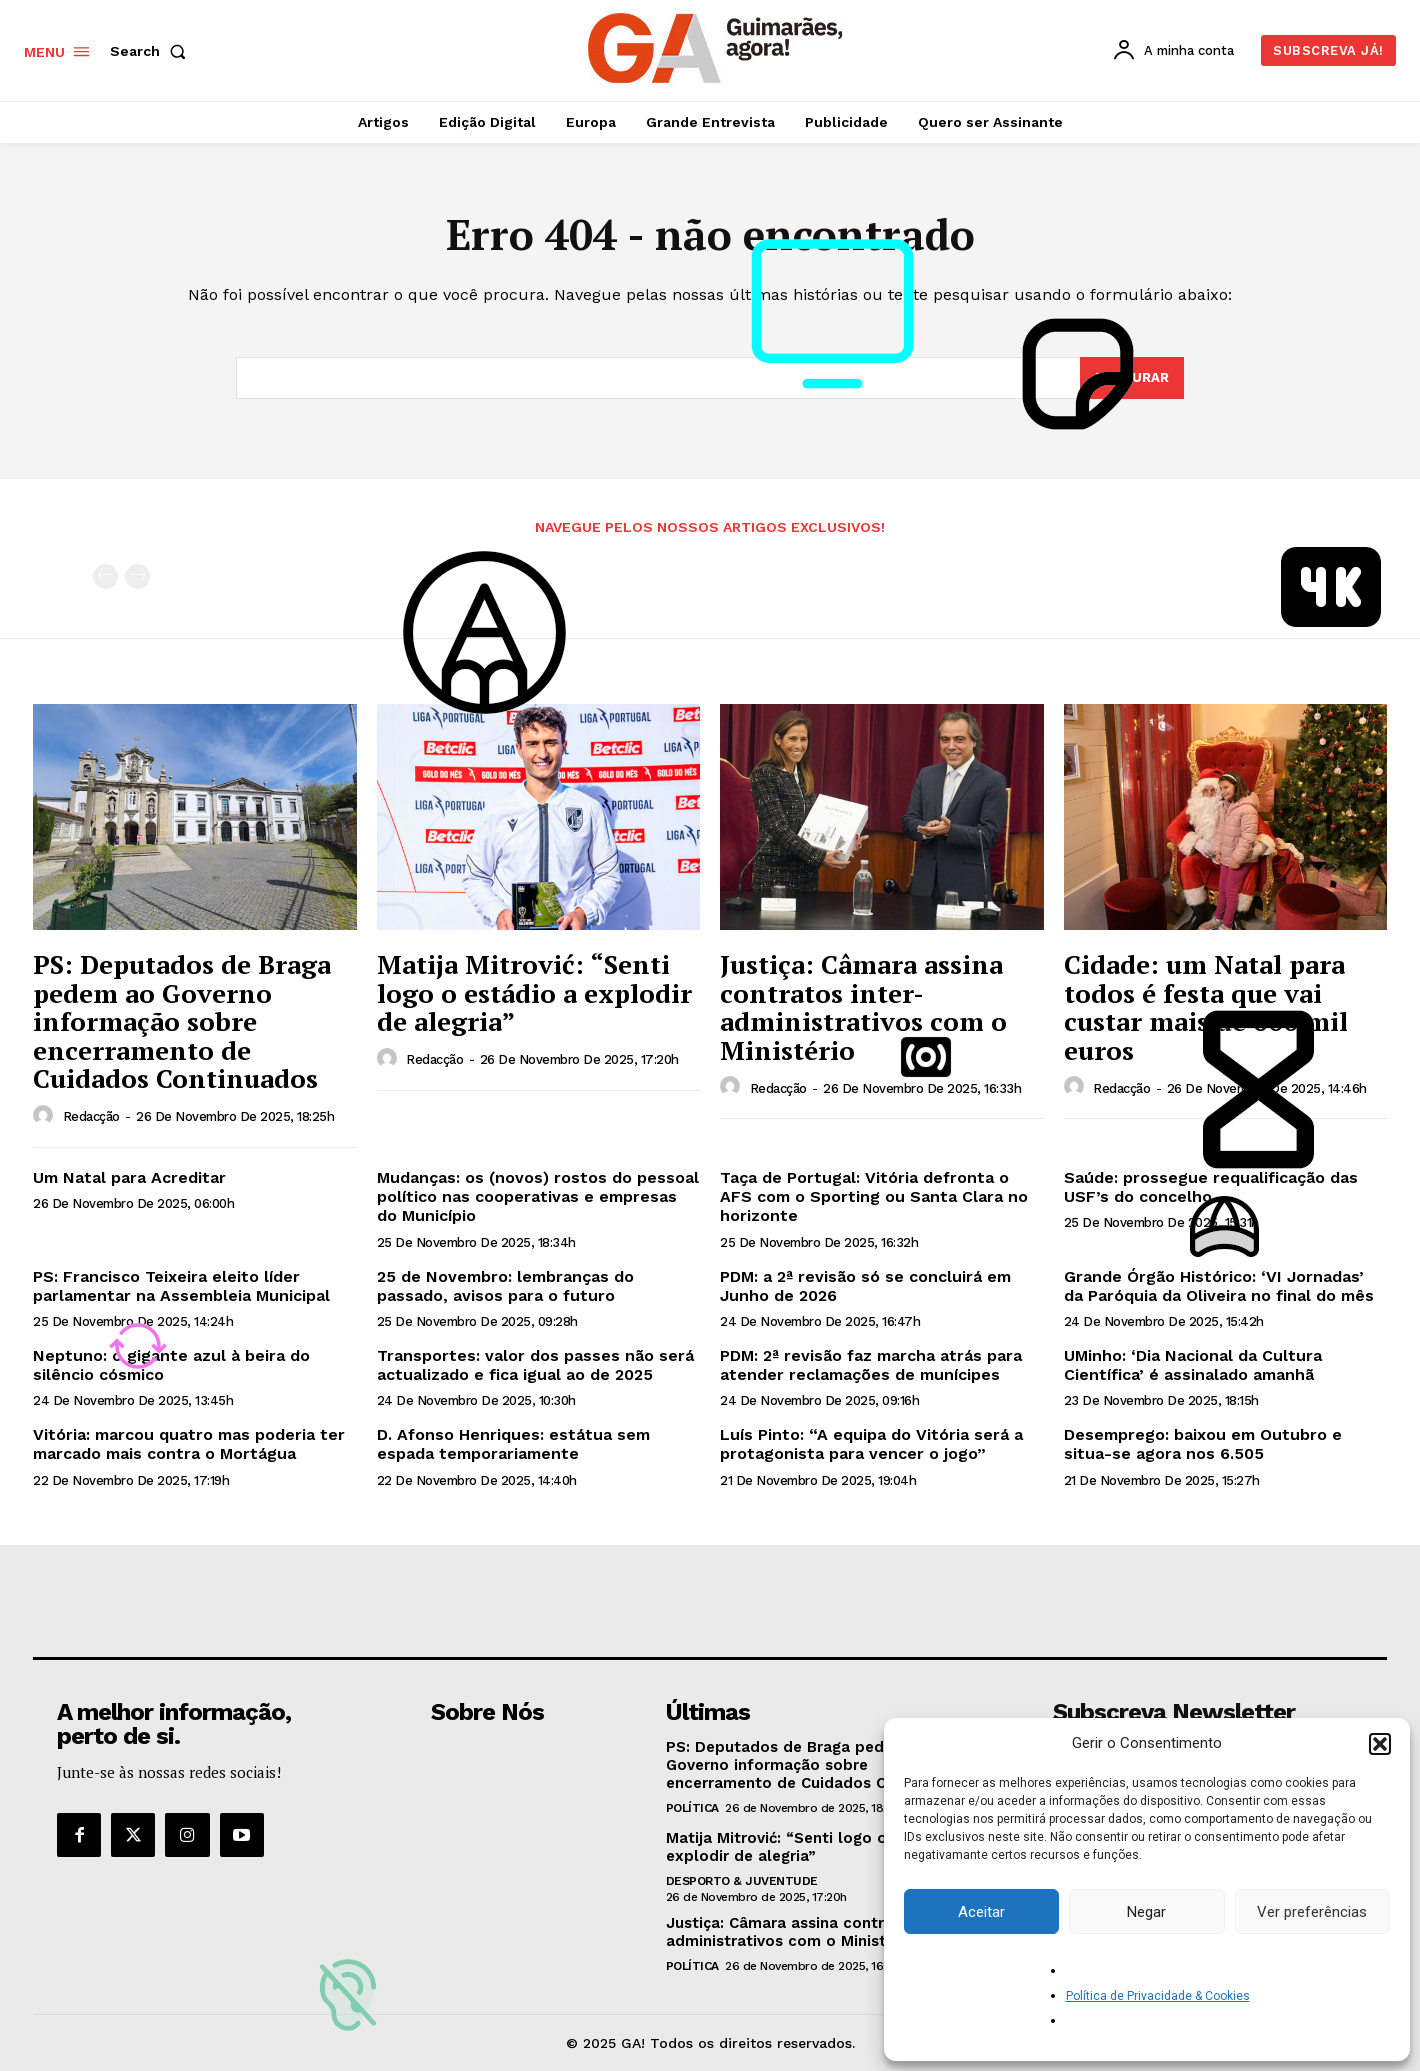  What do you see at coordinates (832, 307) in the screenshot?
I see `view display settings` at bounding box center [832, 307].